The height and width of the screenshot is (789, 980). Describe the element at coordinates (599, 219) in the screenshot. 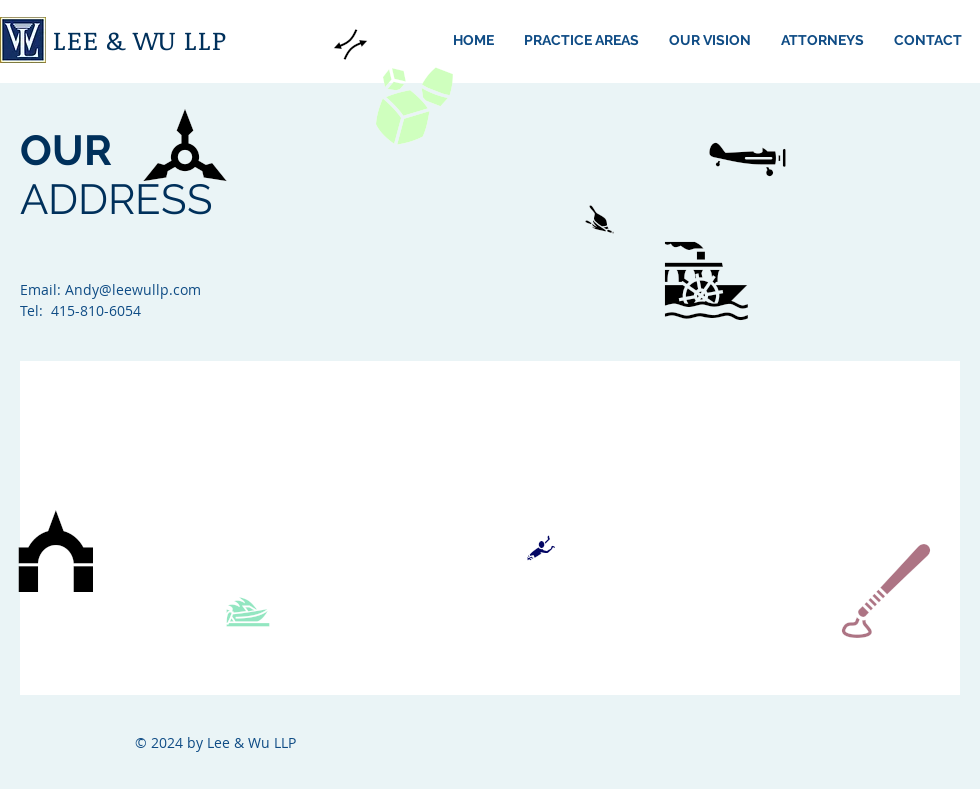

I see `craft or upgrade items at the forge` at that location.